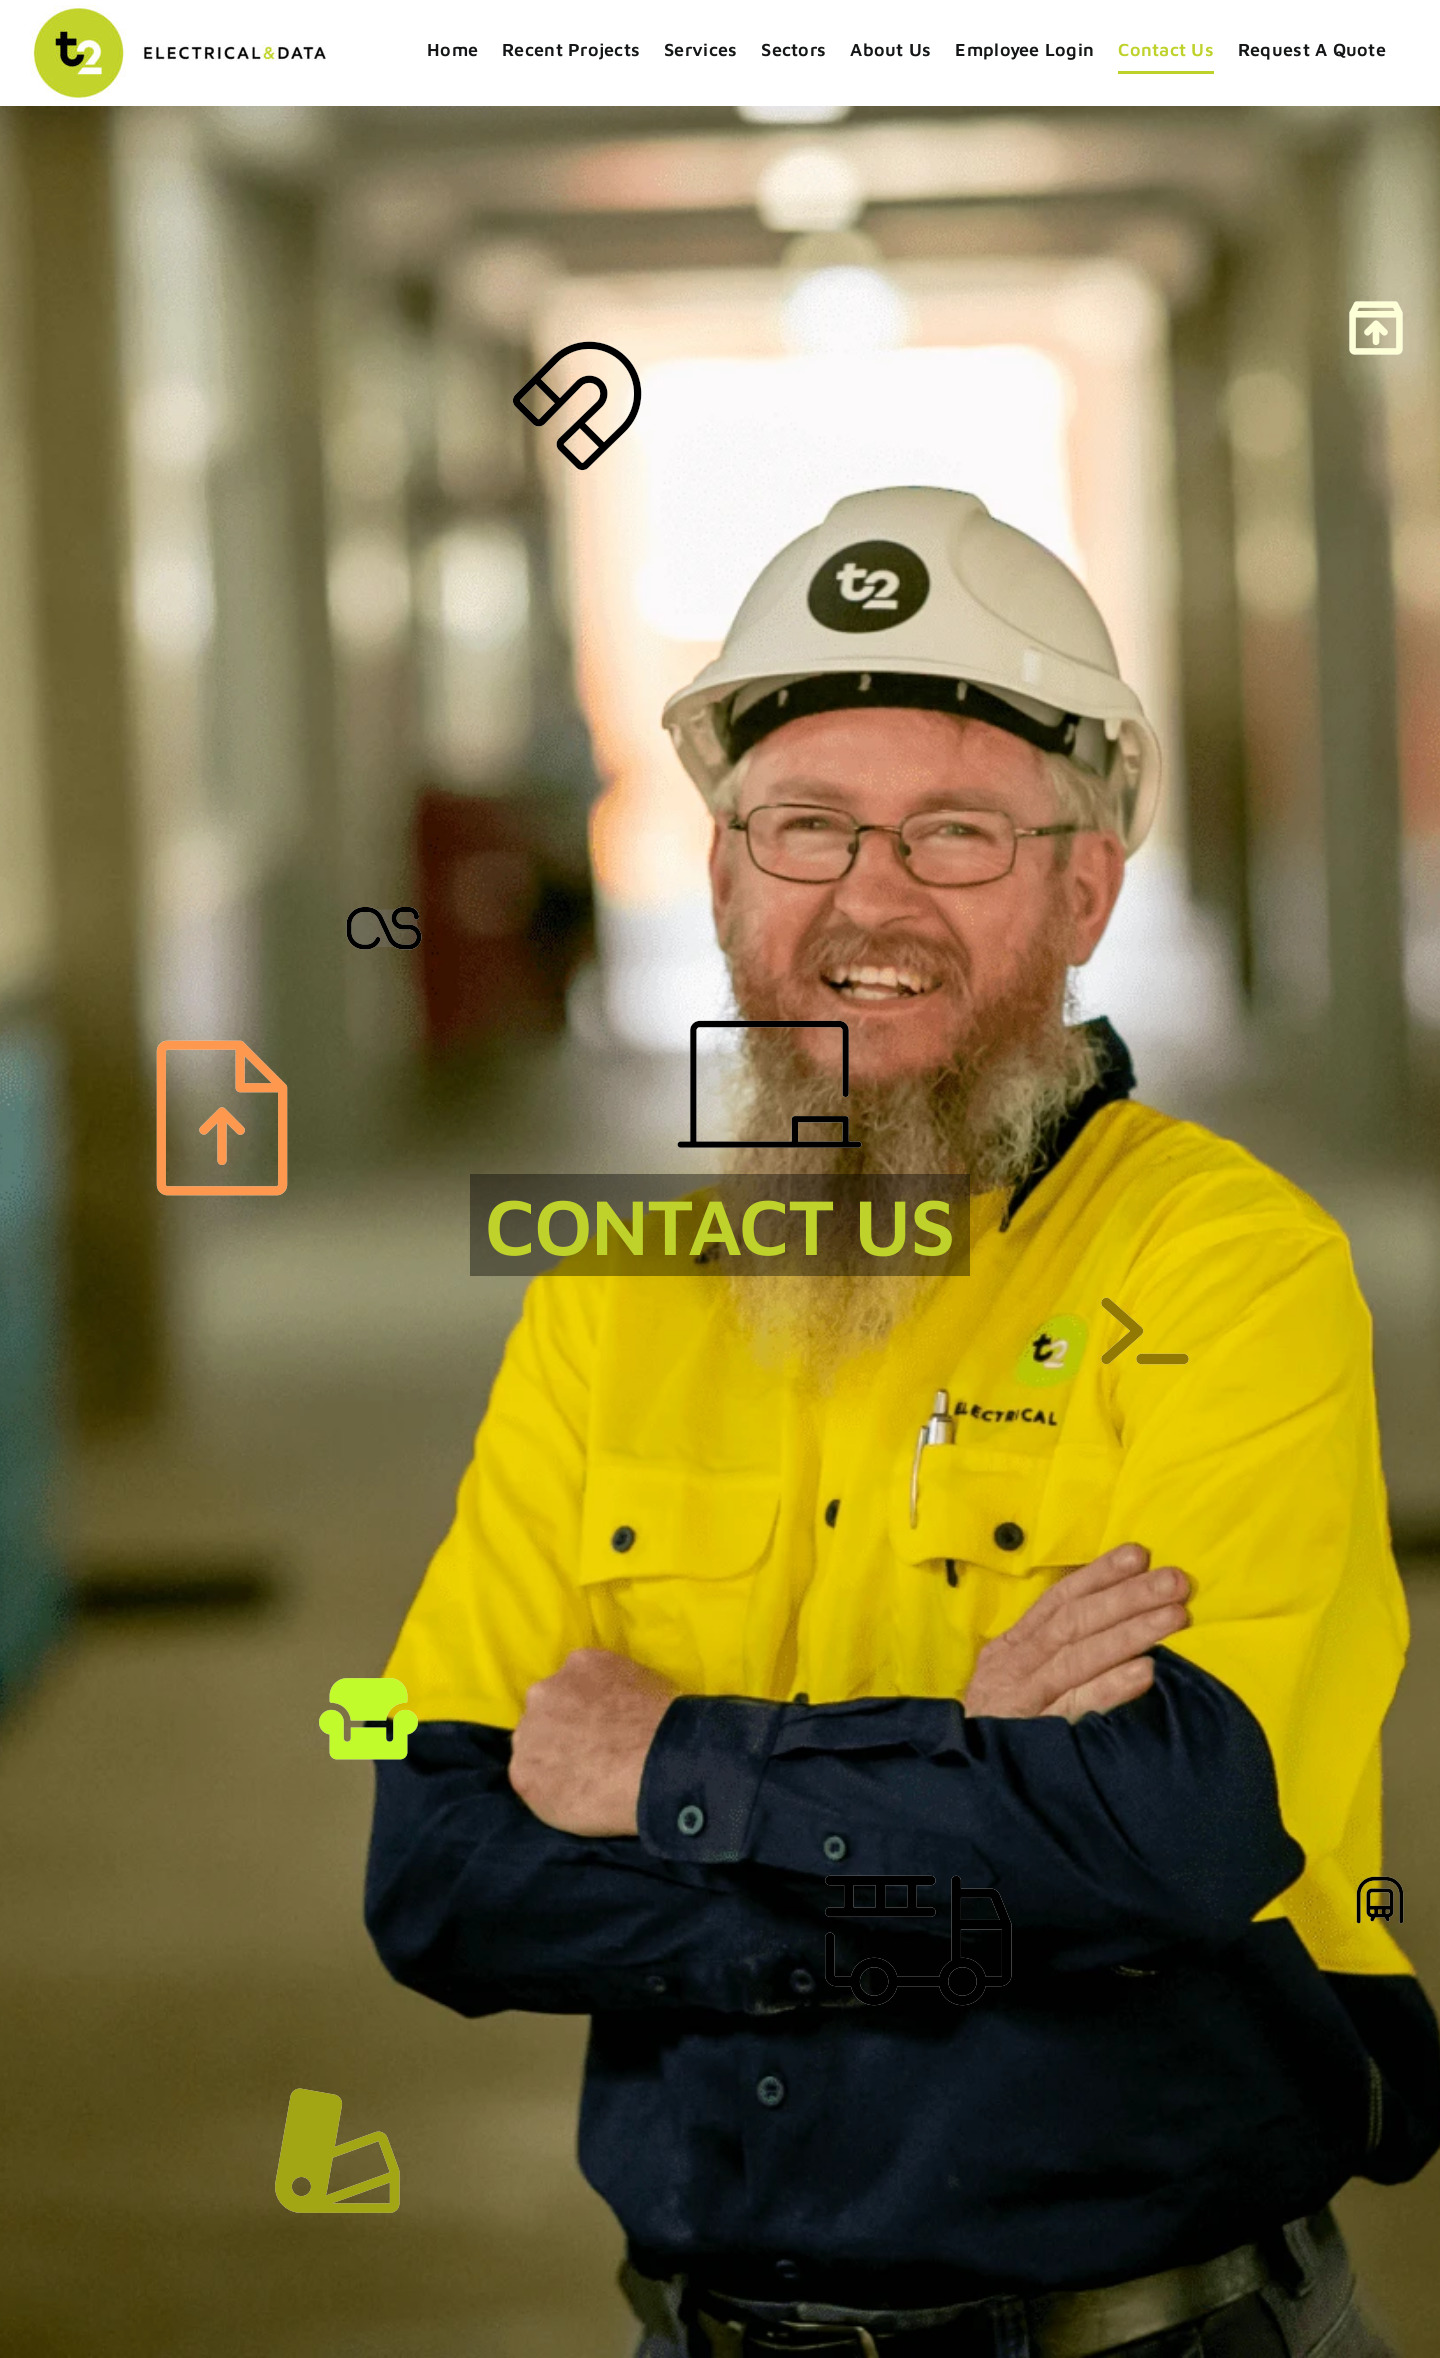 This screenshot has height=2358, width=1440. Describe the element at coordinates (912, 1931) in the screenshot. I see `access emergency services information` at that location.